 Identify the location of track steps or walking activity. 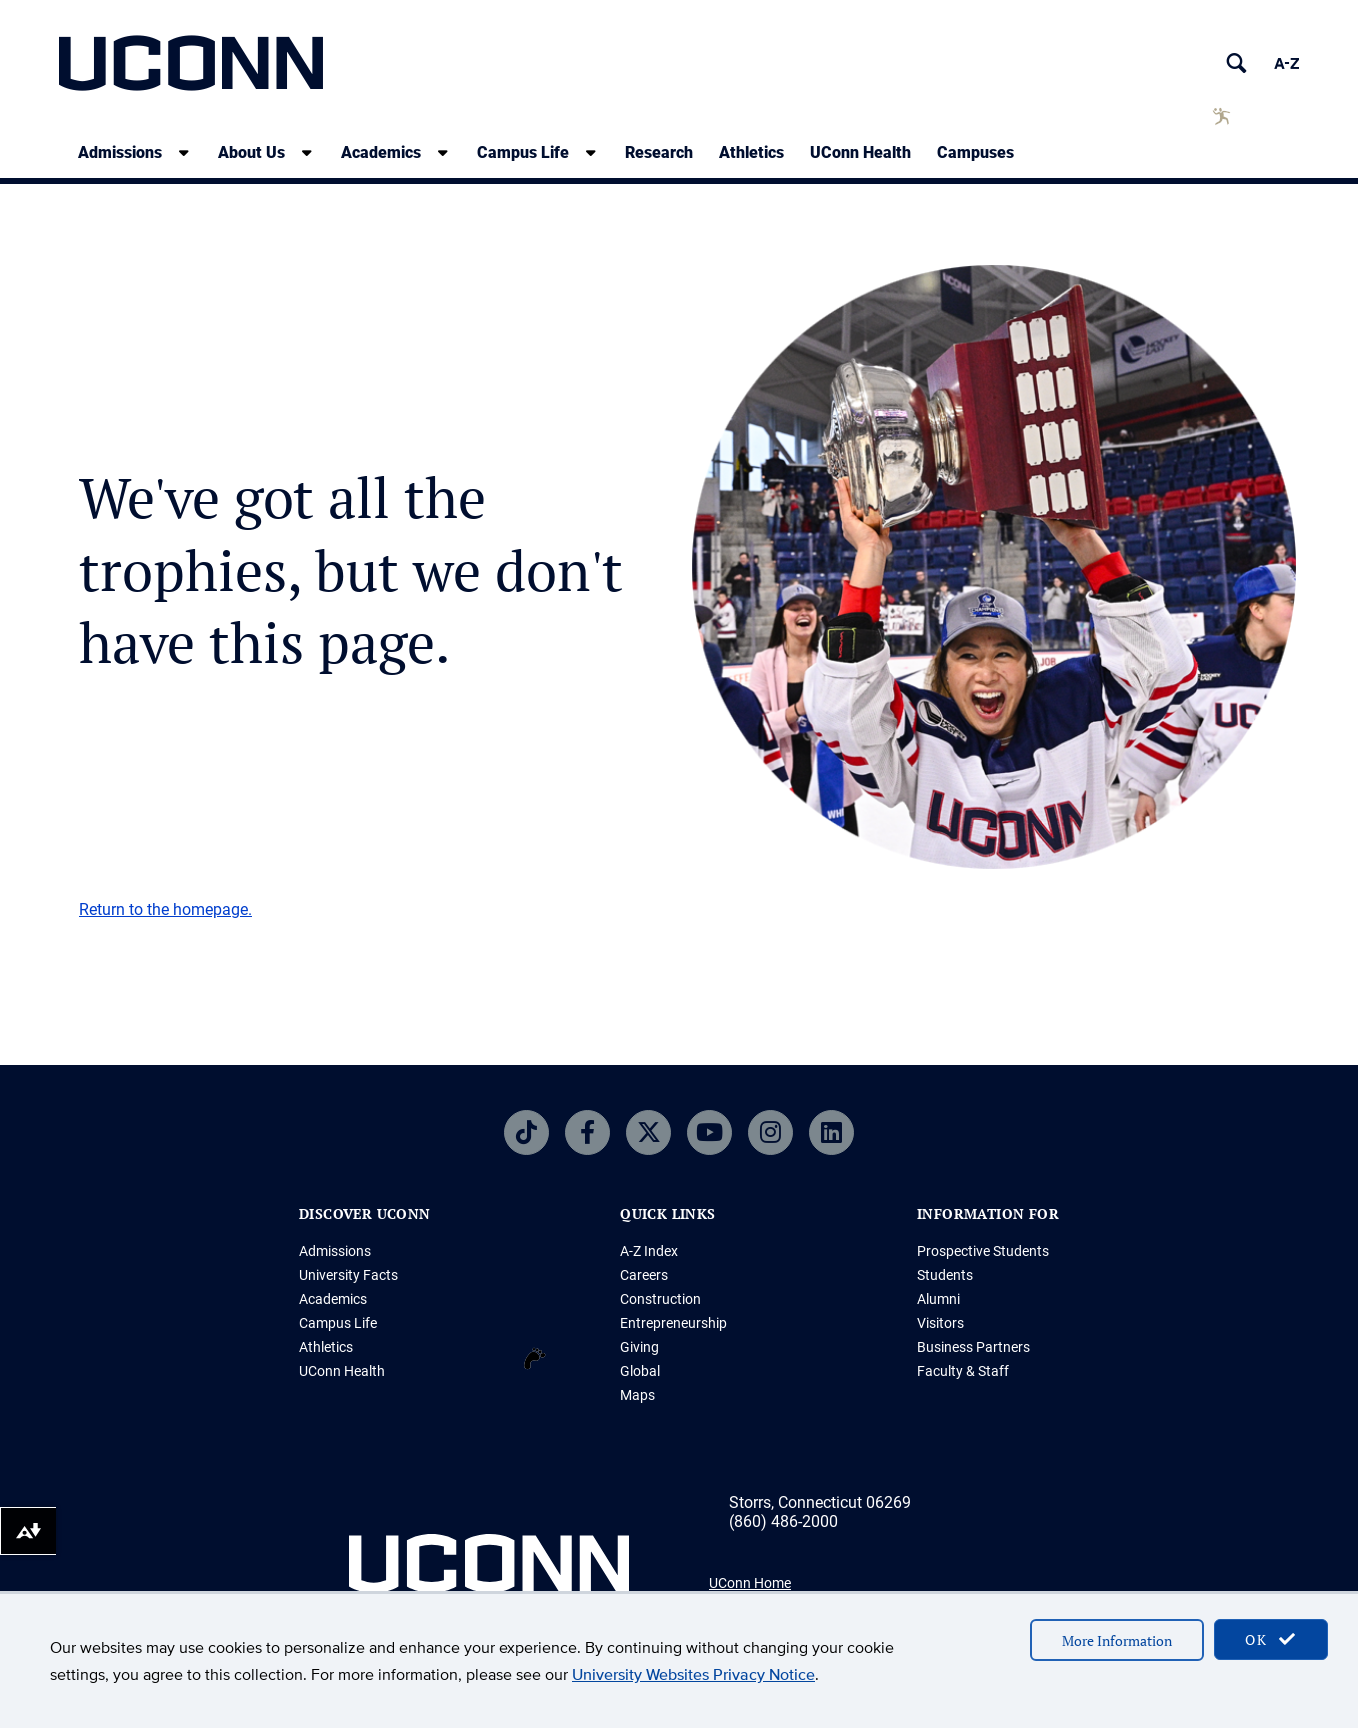
(534, 1358).